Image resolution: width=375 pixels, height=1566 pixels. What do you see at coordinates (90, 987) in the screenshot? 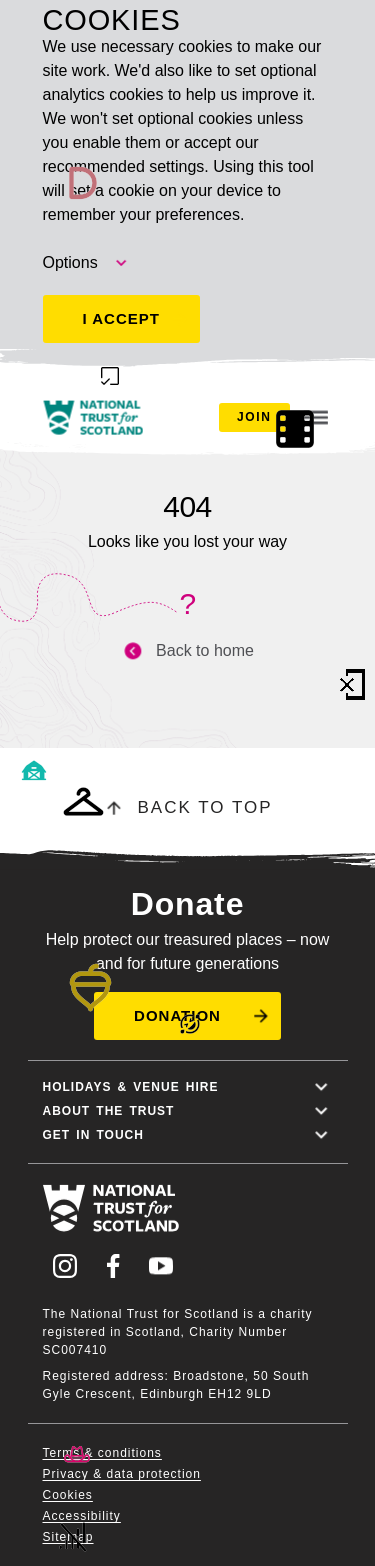
I see `nature or outdoors category indicator` at bounding box center [90, 987].